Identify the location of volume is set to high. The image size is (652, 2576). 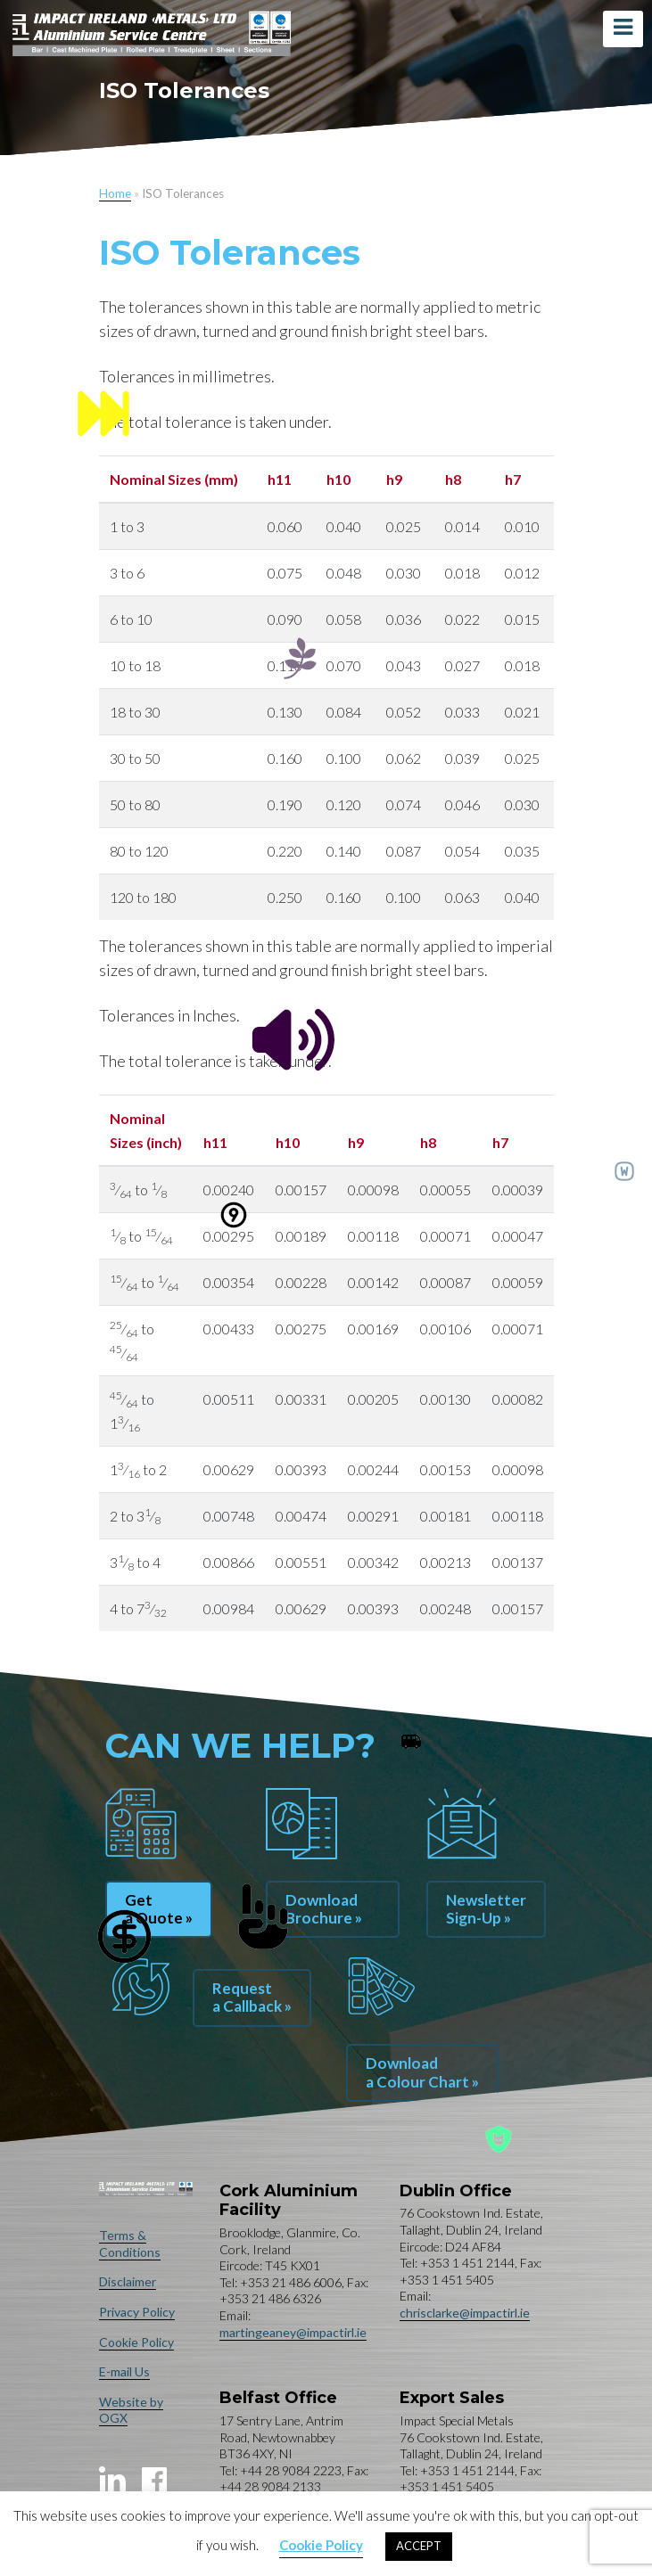
(291, 1039).